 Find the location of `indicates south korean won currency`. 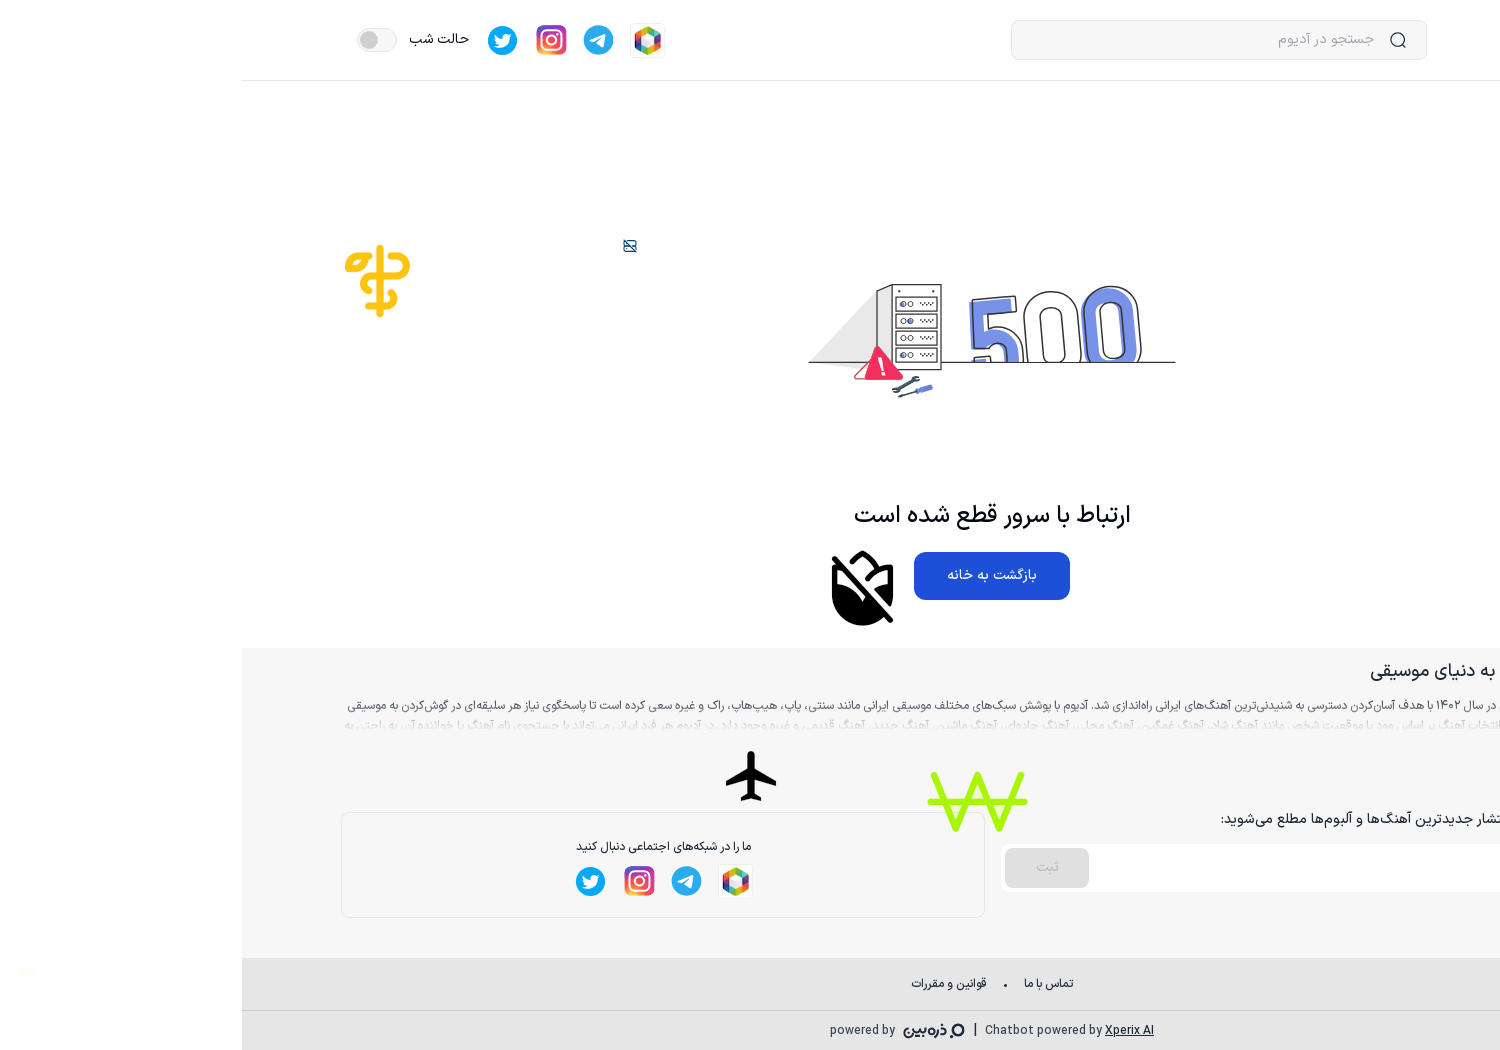

indicates south korean won currency is located at coordinates (977, 798).